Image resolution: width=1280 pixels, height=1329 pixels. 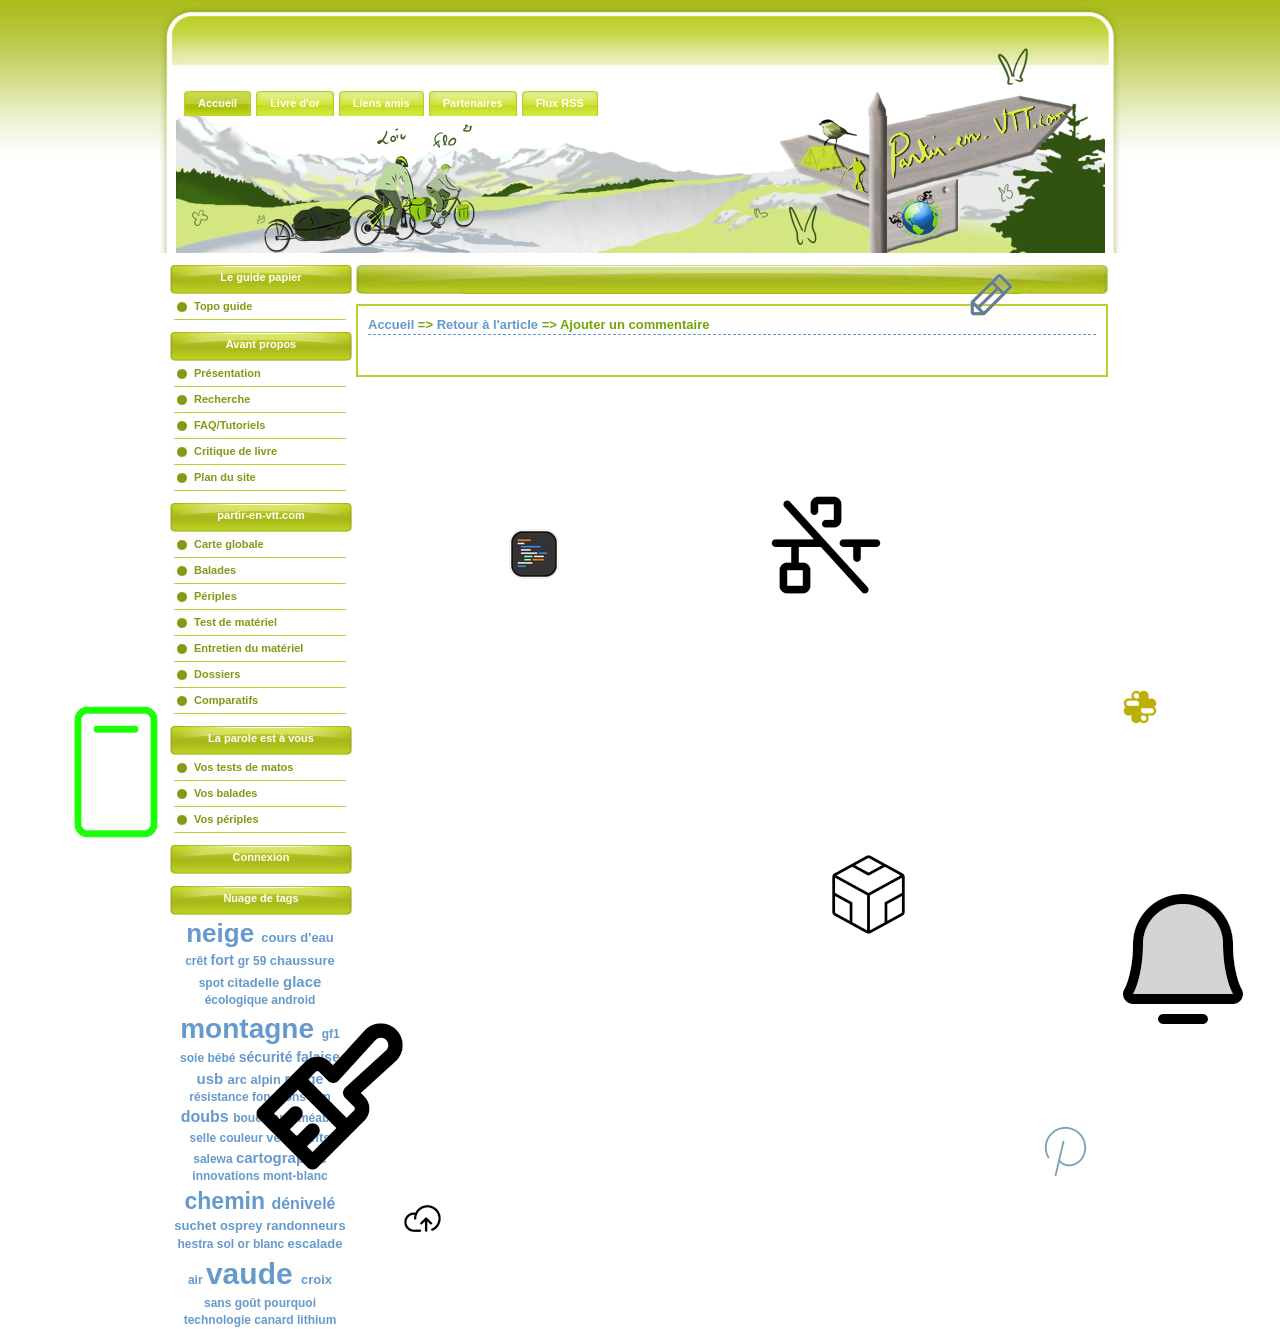 I want to click on open CodeSandbox development environment, so click(x=868, y=894).